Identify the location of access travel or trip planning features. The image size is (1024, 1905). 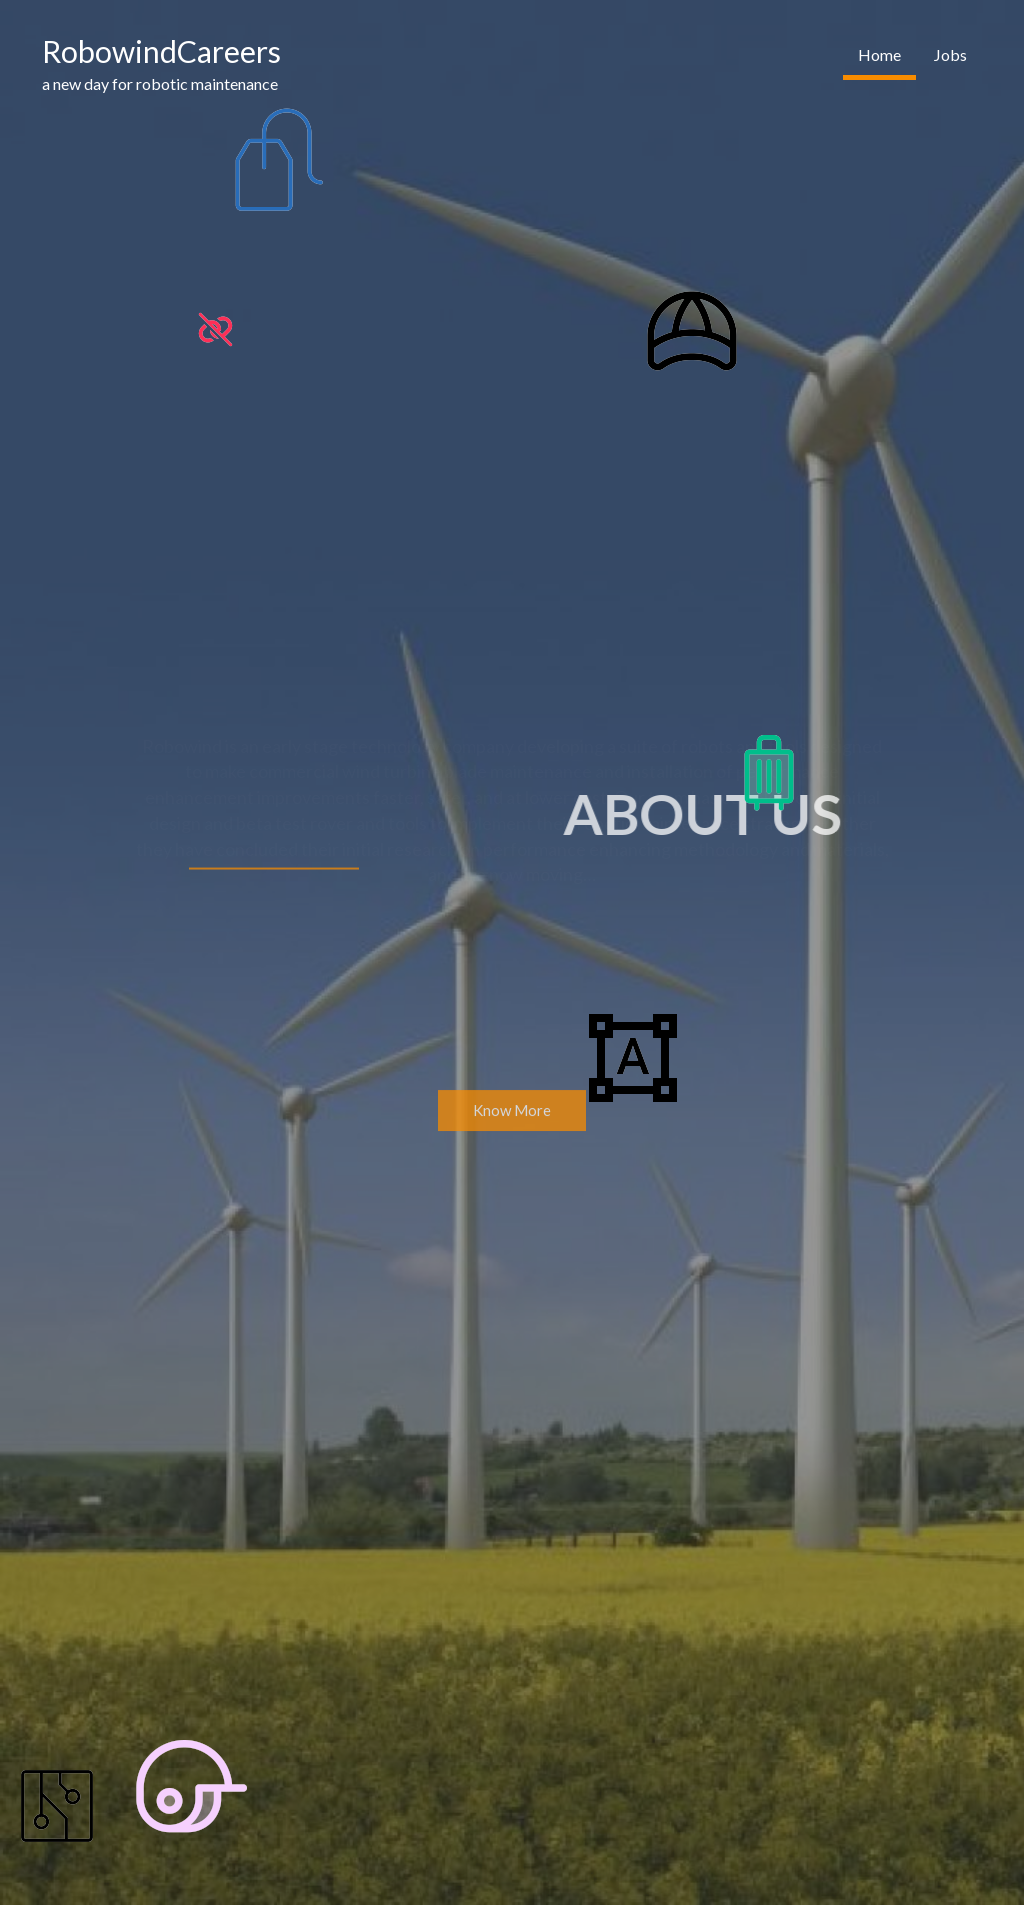
(769, 774).